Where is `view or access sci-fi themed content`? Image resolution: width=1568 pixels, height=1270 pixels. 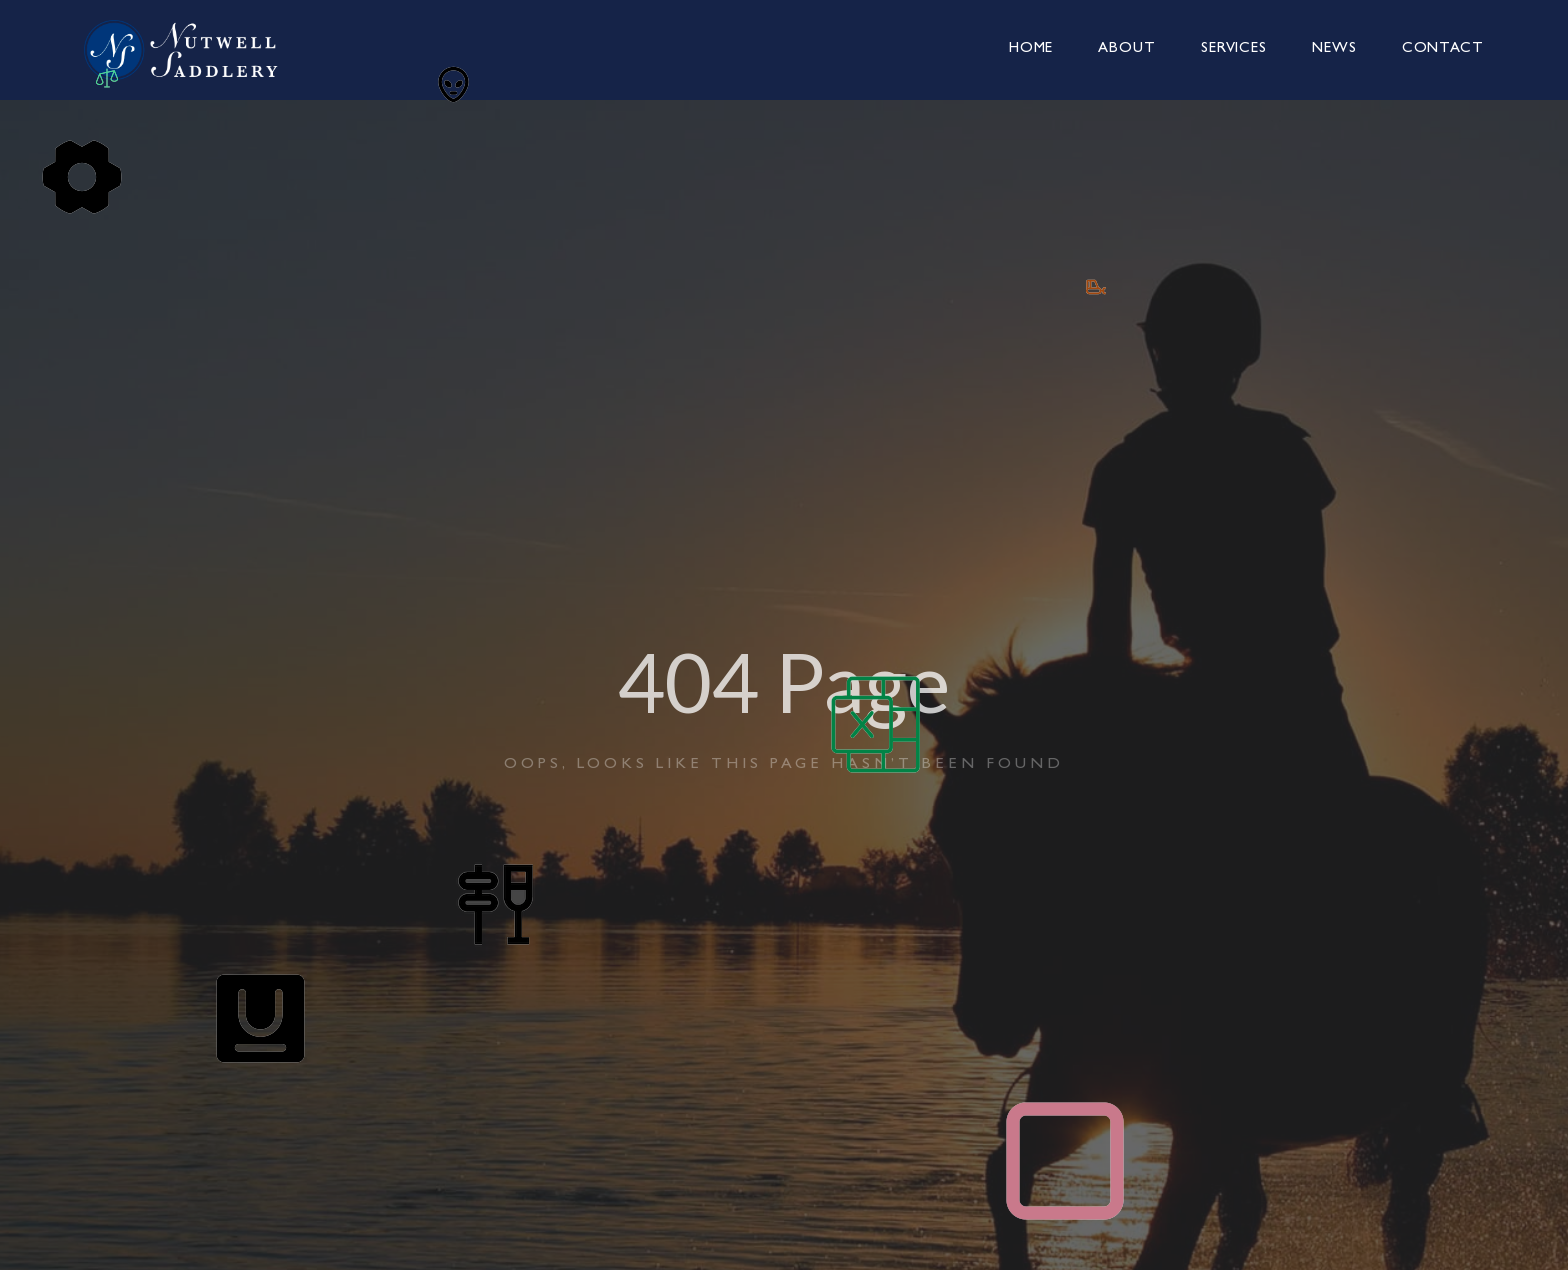 view or access sci-fi themed content is located at coordinates (453, 84).